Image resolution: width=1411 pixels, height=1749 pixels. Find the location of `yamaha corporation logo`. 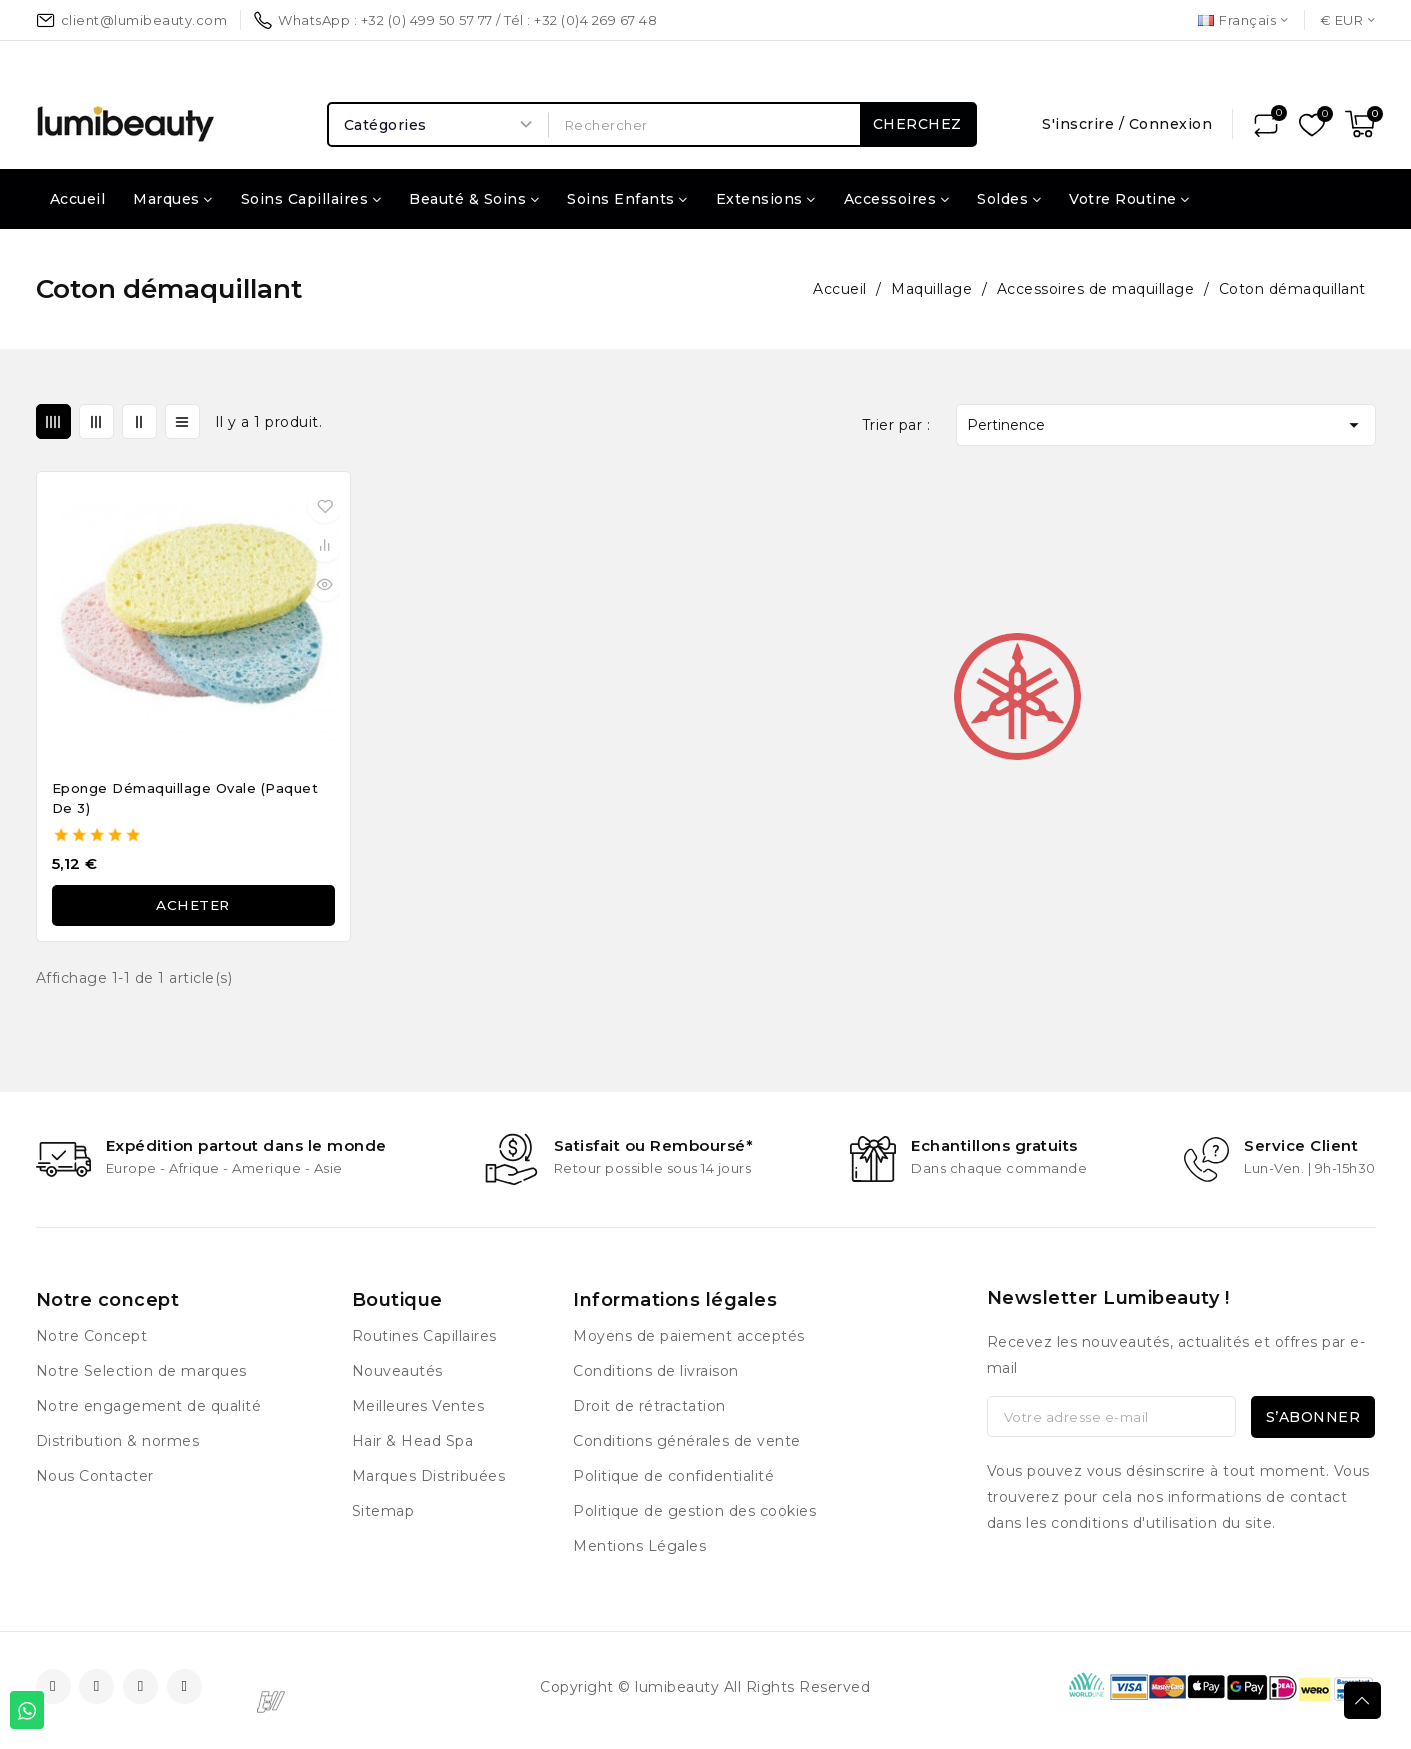

yamaha corporation logo is located at coordinates (1017, 696).